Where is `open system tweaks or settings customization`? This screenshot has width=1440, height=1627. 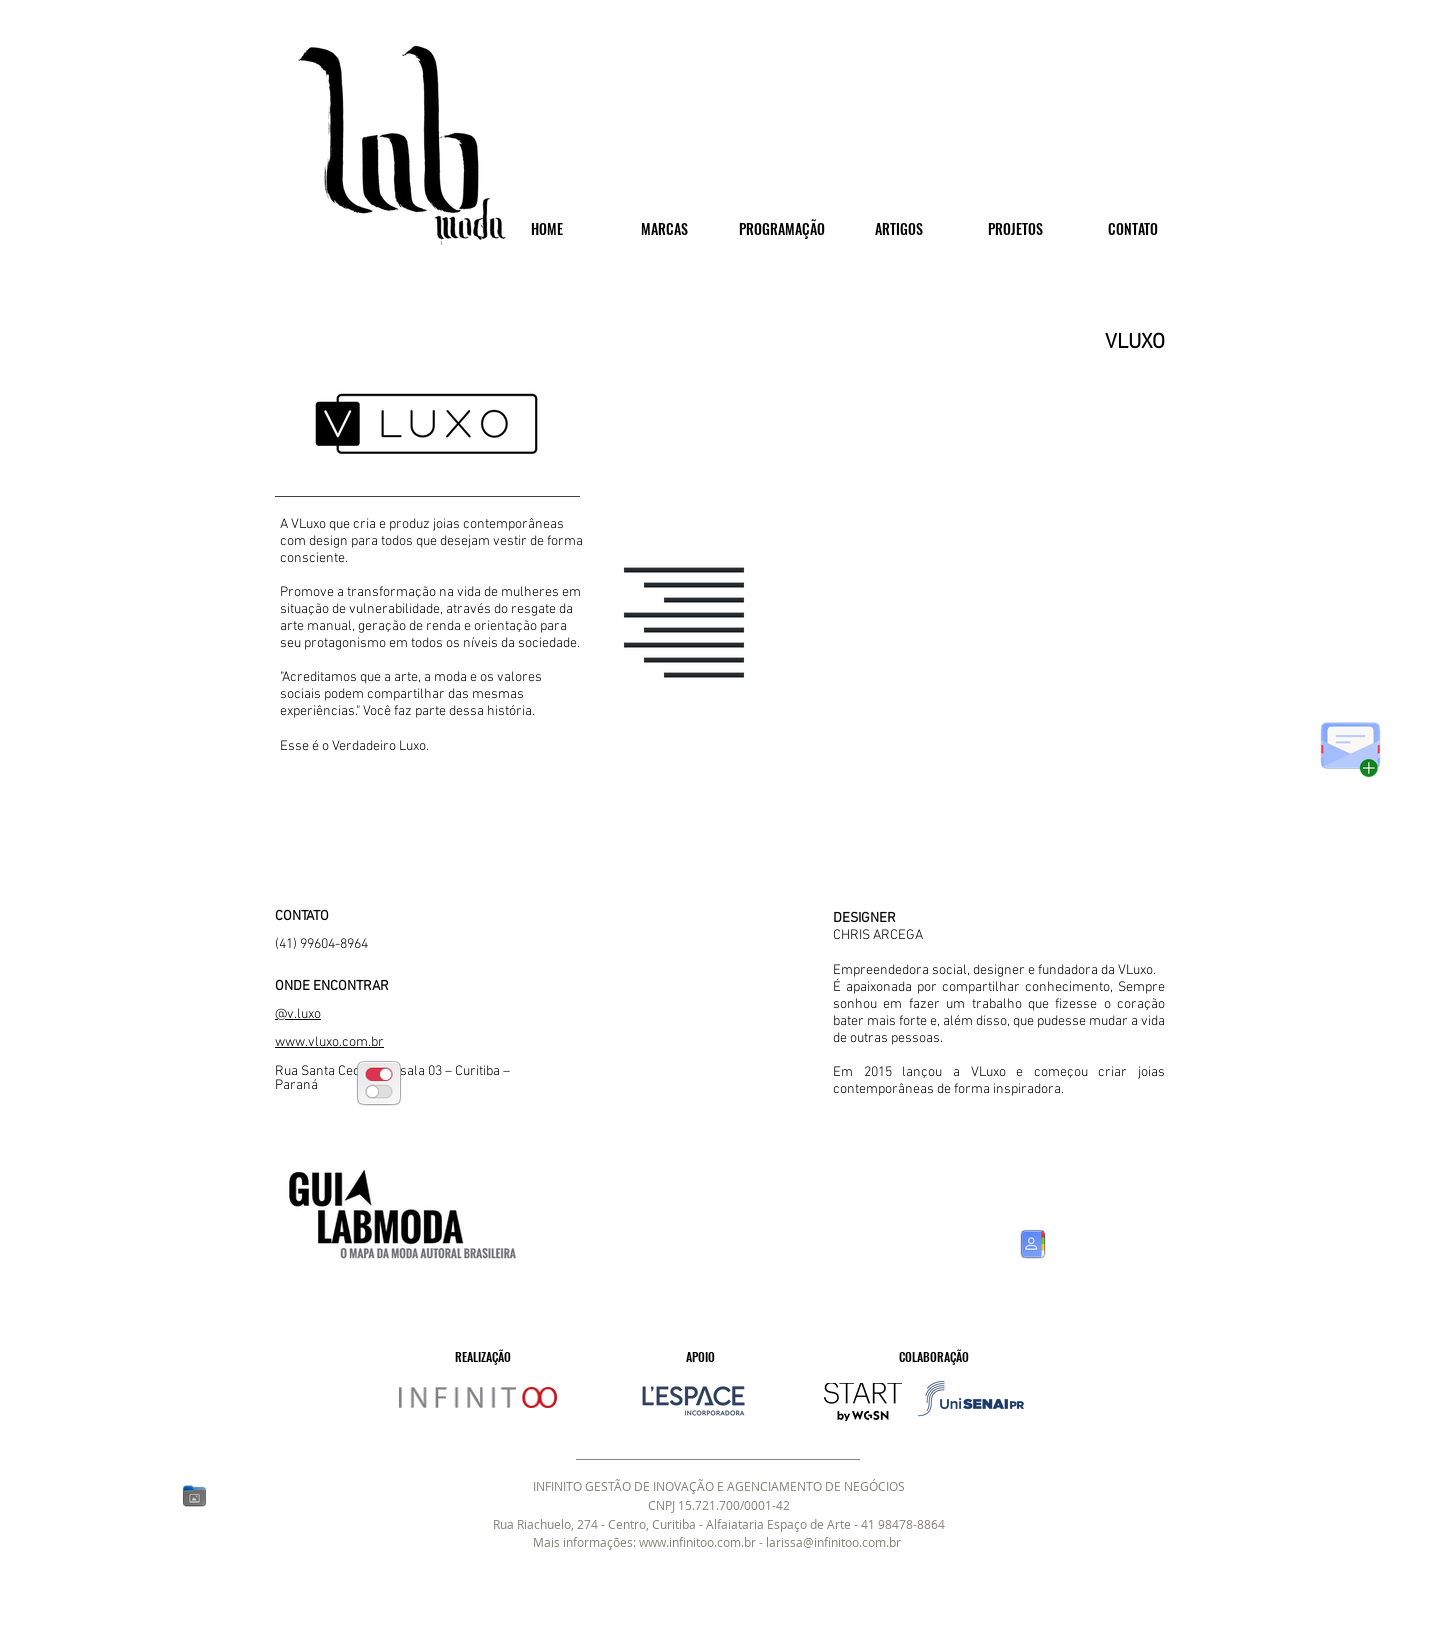 open system tweaks or settings customization is located at coordinates (379, 1083).